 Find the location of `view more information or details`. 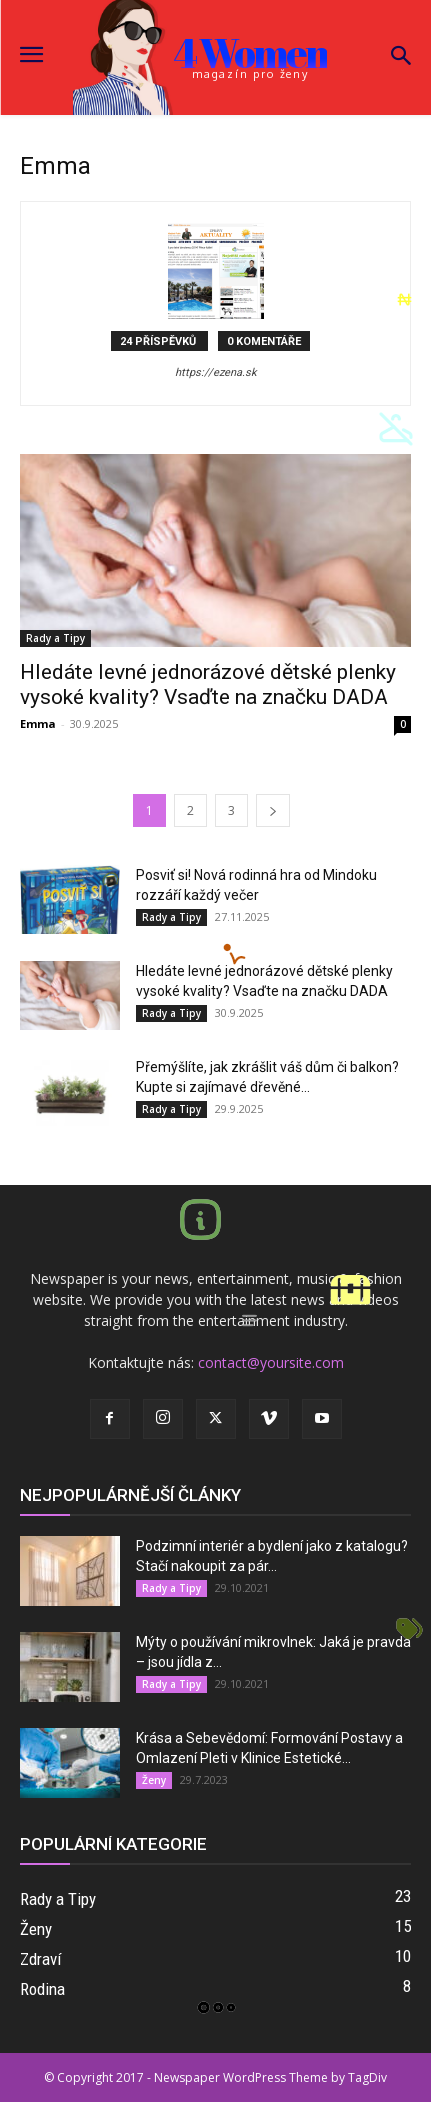

view more information or details is located at coordinates (200, 1219).